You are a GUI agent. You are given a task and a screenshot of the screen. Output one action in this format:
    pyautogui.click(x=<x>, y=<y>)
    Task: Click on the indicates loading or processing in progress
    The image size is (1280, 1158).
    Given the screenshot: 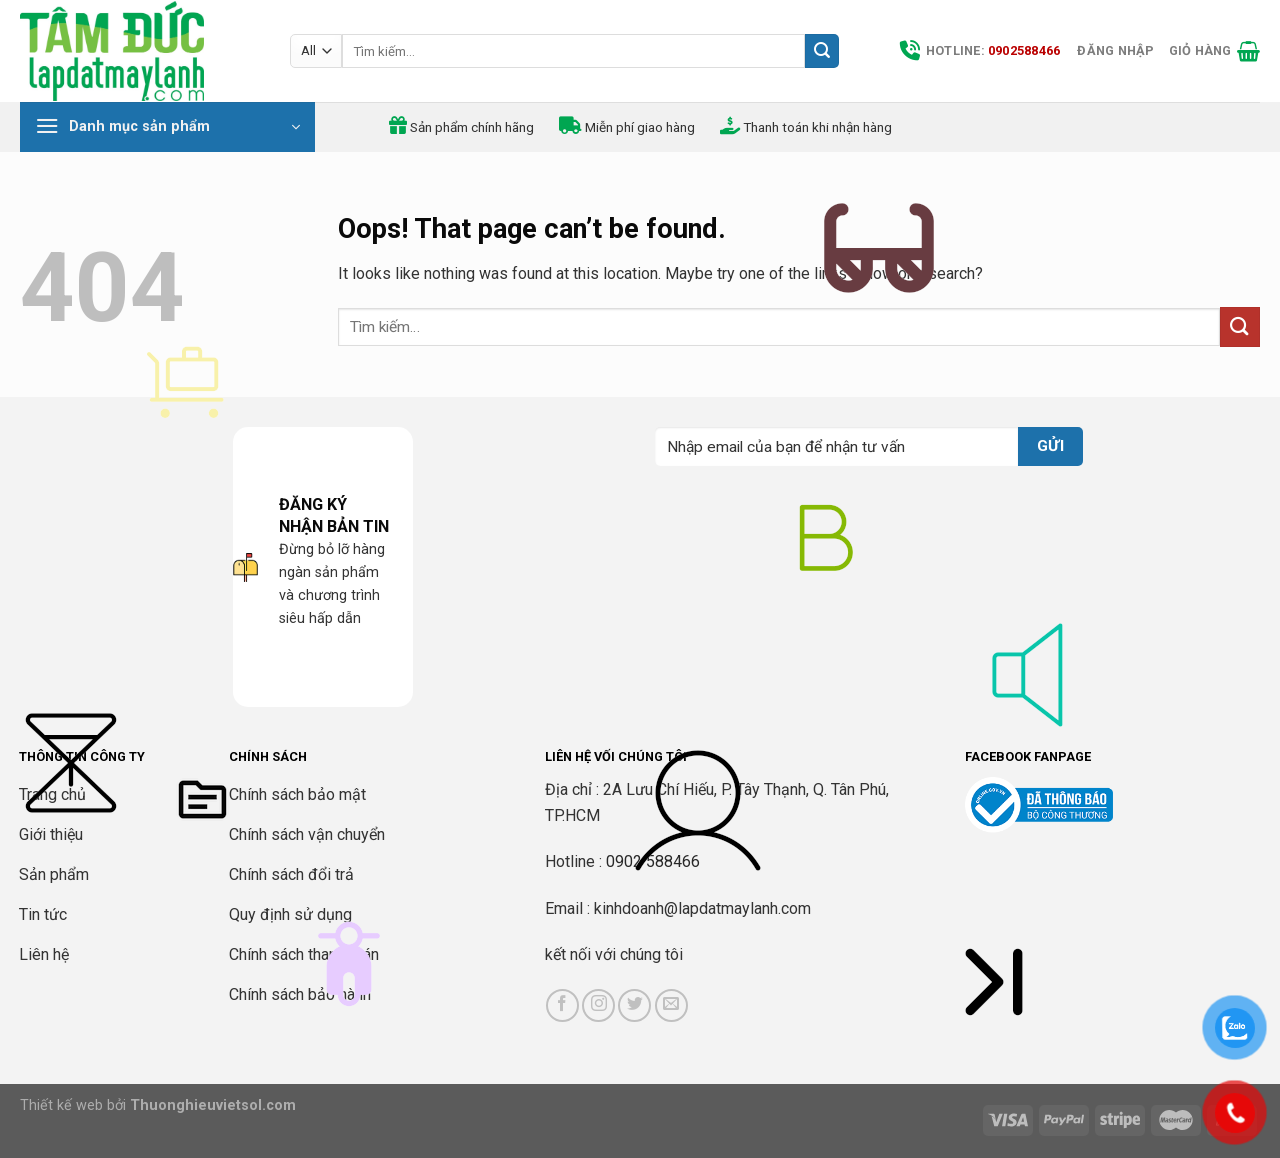 What is the action you would take?
    pyautogui.click(x=71, y=763)
    